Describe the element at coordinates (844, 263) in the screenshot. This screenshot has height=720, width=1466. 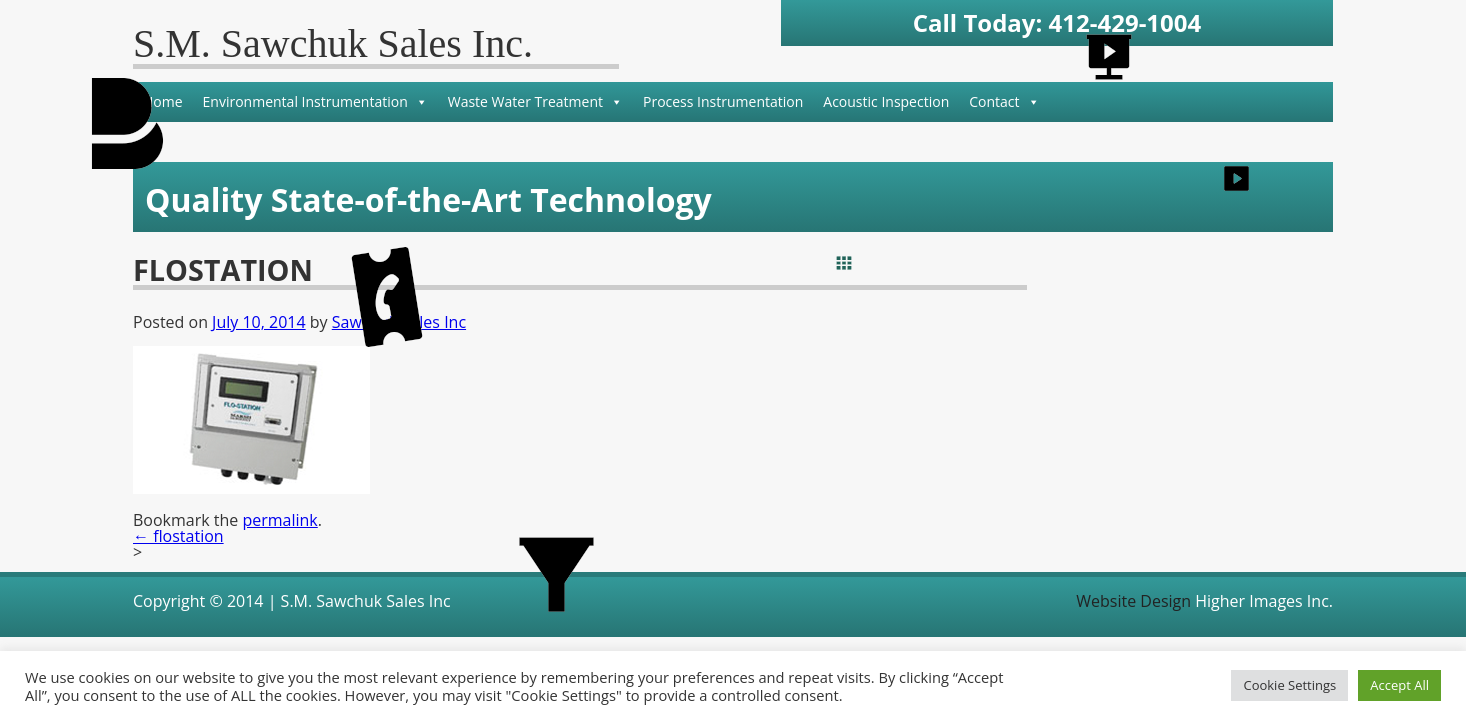
I see `switch to grid view layout` at that location.